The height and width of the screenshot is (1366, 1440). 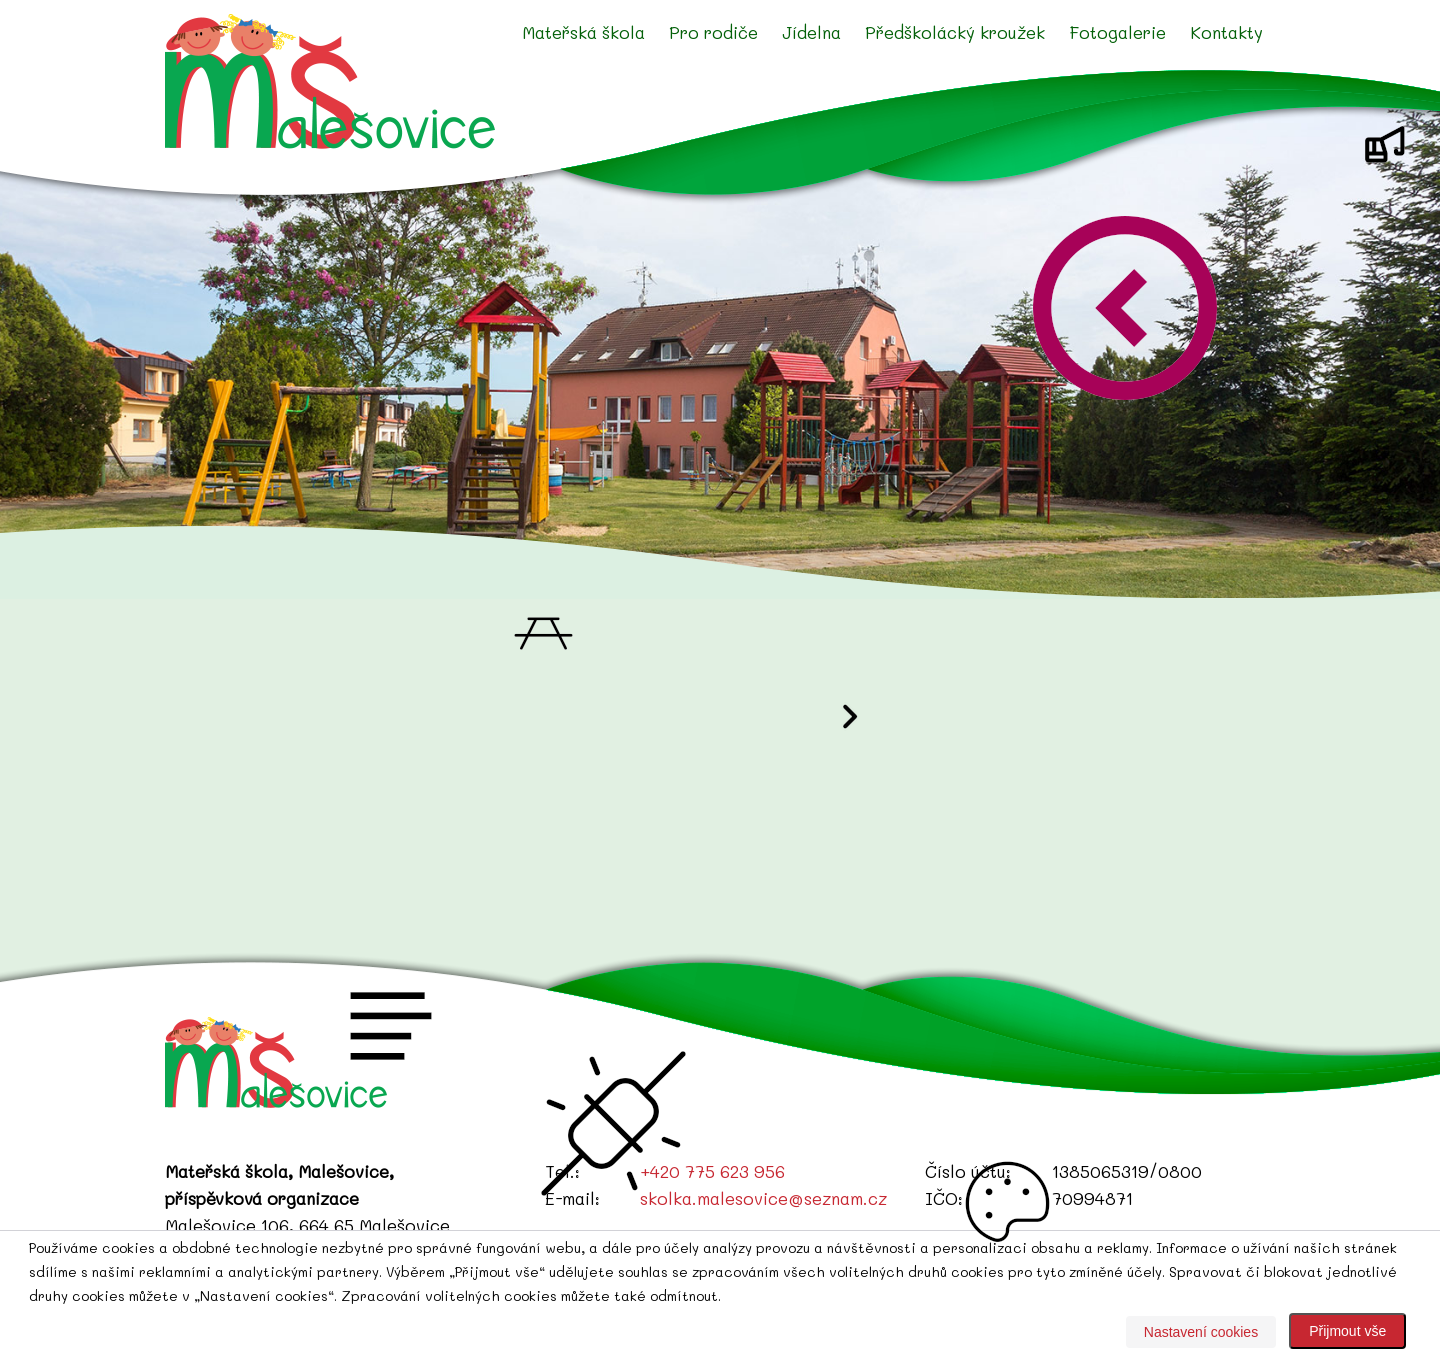 I want to click on go to the next item or page, so click(x=849, y=716).